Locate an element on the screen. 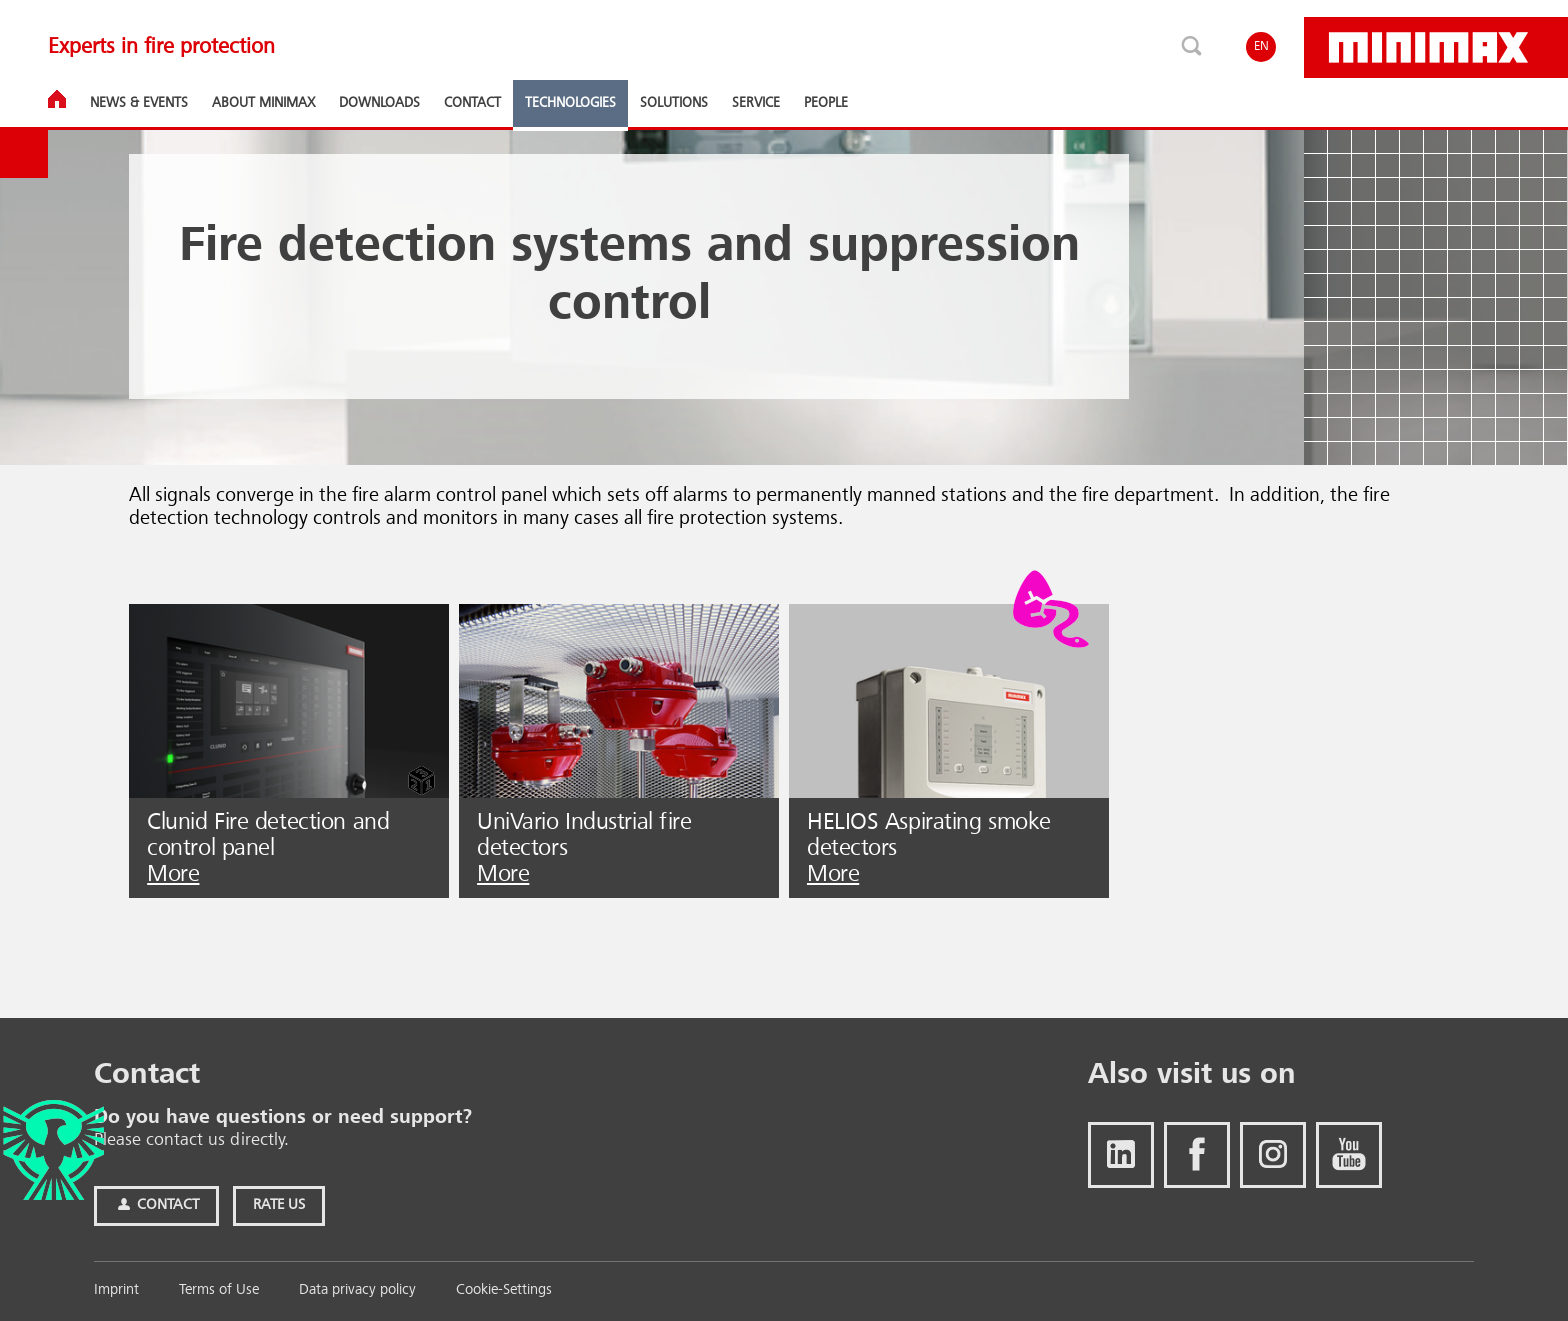 The image size is (1568, 1321). condor or eagle emblem representing a faction or team is located at coordinates (54, 1150).